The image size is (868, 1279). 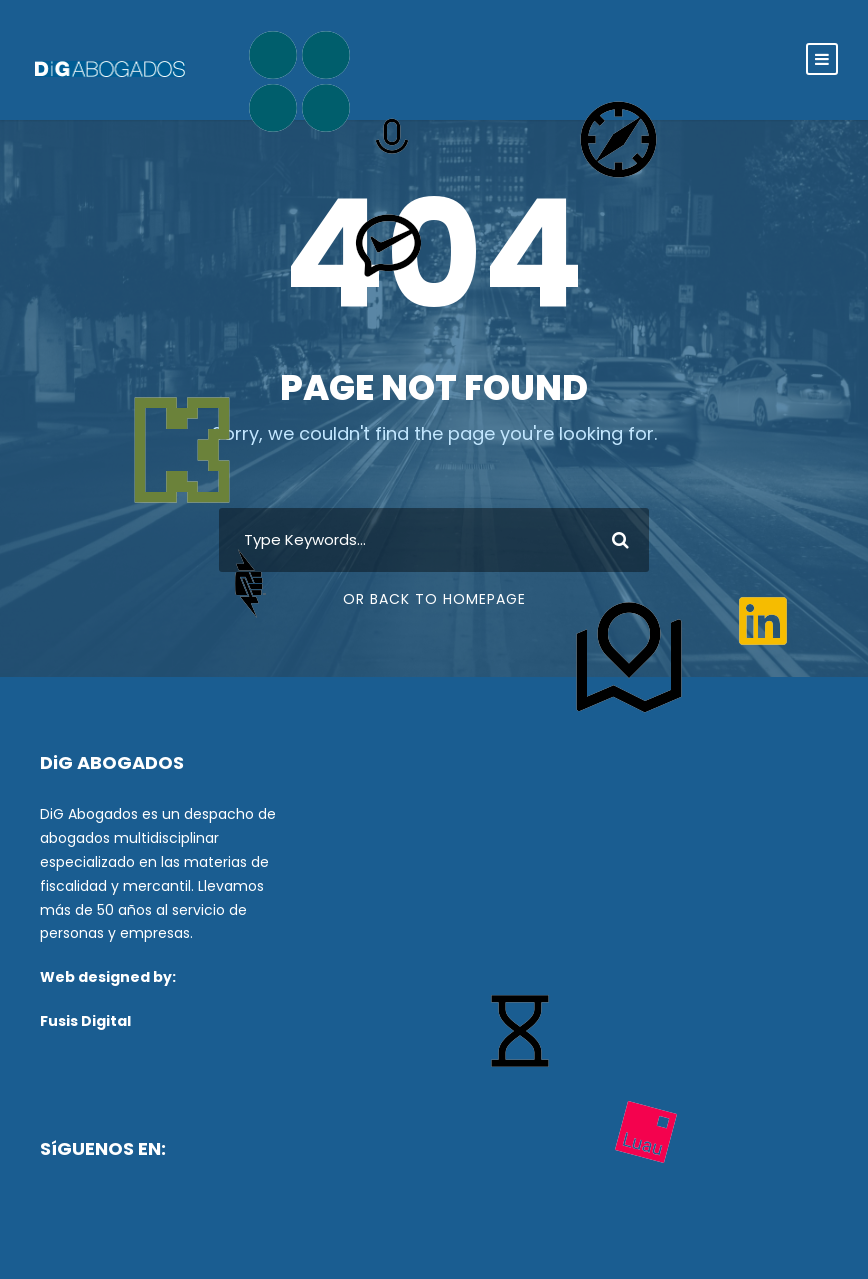 What do you see at coordinates (250, 583) in the screenshot?
I see `pantheon website hosting platform logo` at bounding box center [250, 583].